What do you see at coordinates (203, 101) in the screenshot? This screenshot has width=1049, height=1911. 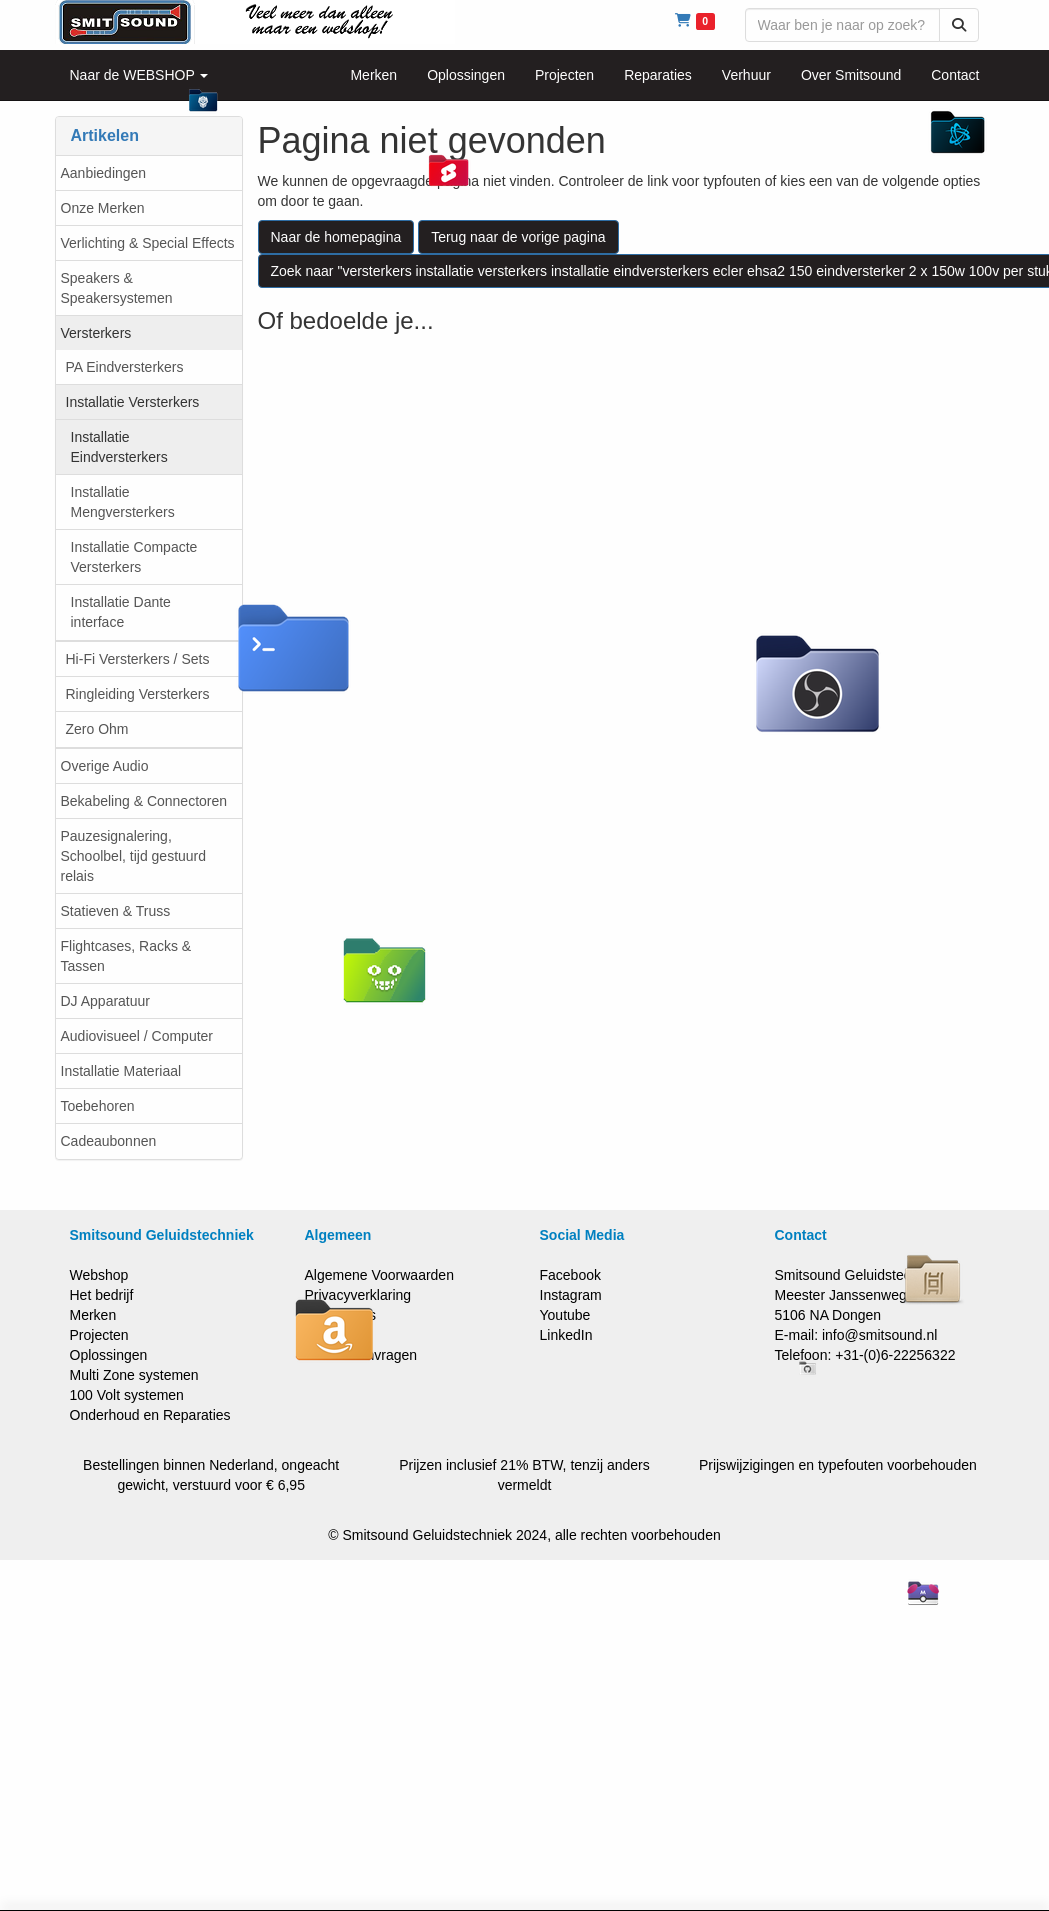 I see `open folder containing rexus gaming files` at bounding box center [203, 101].